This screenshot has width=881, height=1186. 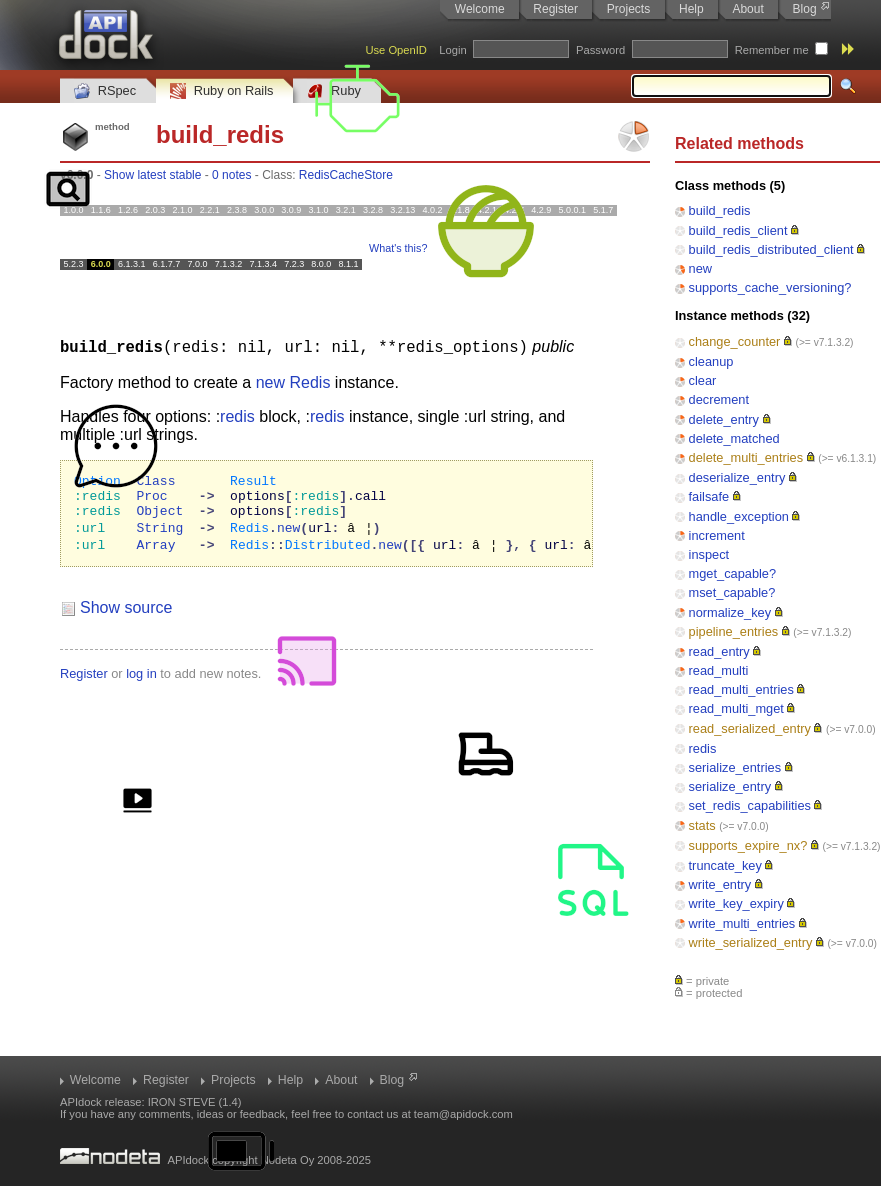 I want to click on view food or meal options, so click(x=486, y=233).